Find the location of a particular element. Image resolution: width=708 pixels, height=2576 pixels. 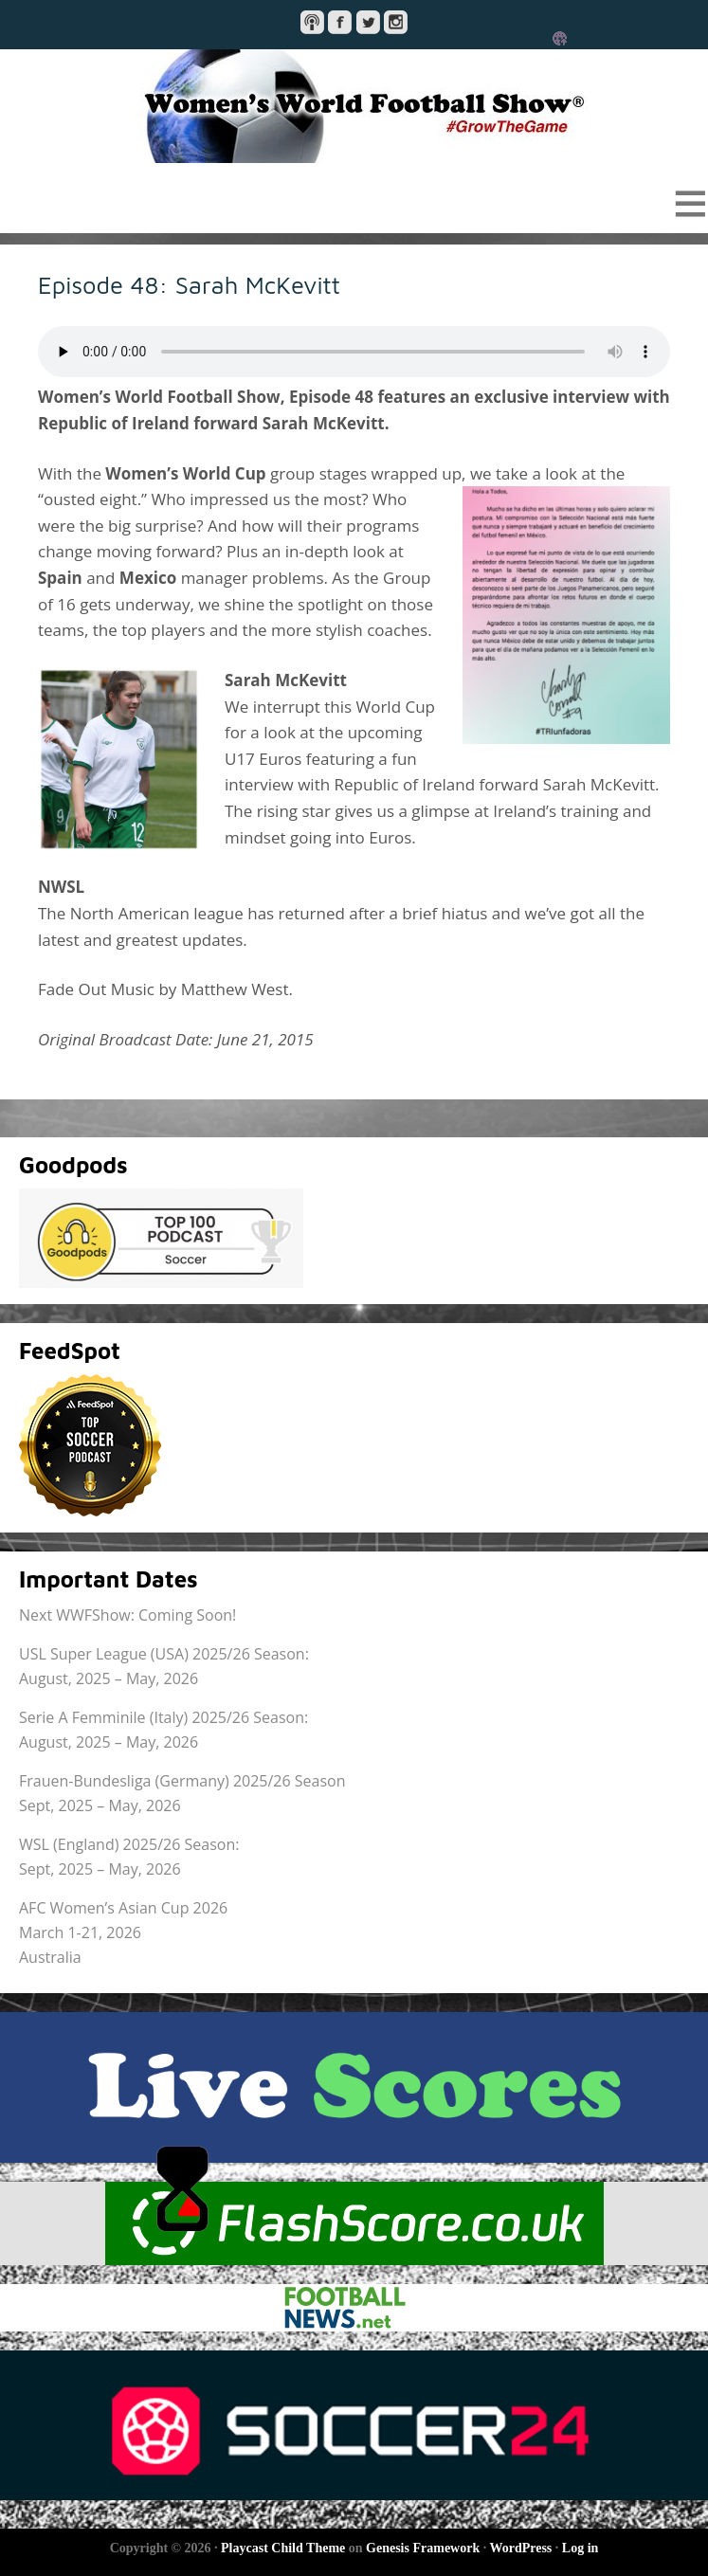

indicates loading or processing in progress is located at coordinates (182, 2188).